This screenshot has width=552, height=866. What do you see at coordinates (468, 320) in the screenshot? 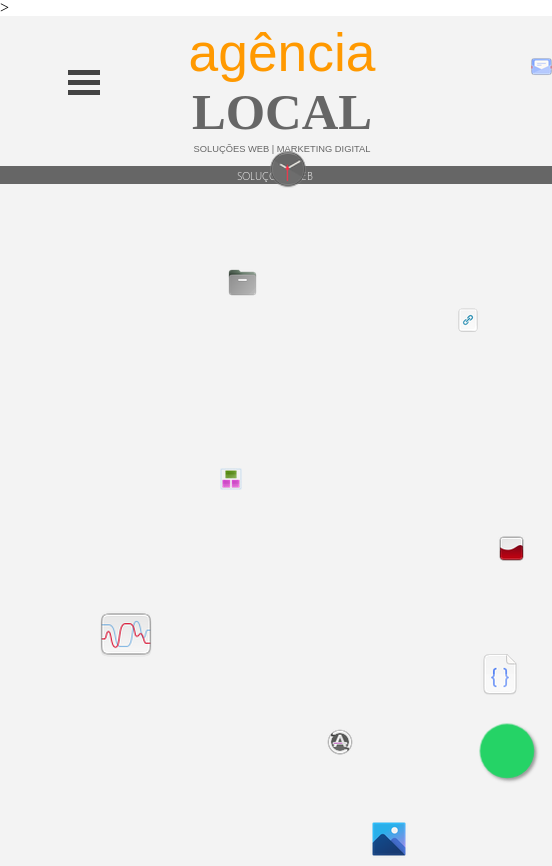
I see `a windows internet shortcut file` at bounding box center [468, 320].